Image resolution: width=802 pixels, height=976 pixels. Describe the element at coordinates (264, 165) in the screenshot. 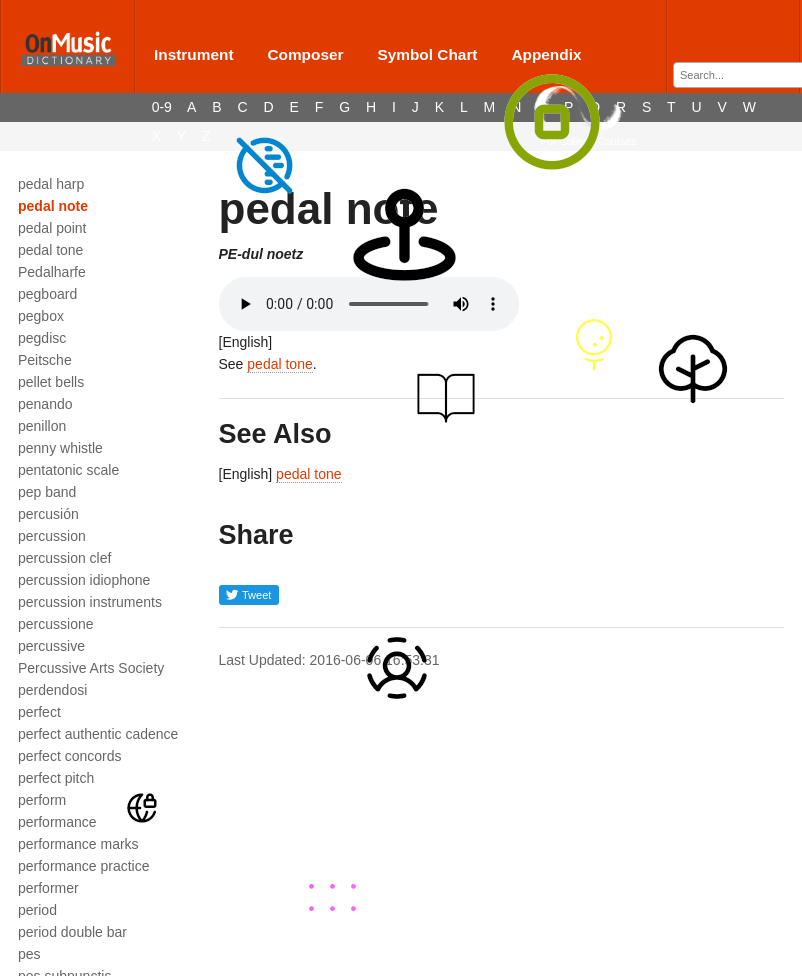

I see `disable shadow effects` at that location.